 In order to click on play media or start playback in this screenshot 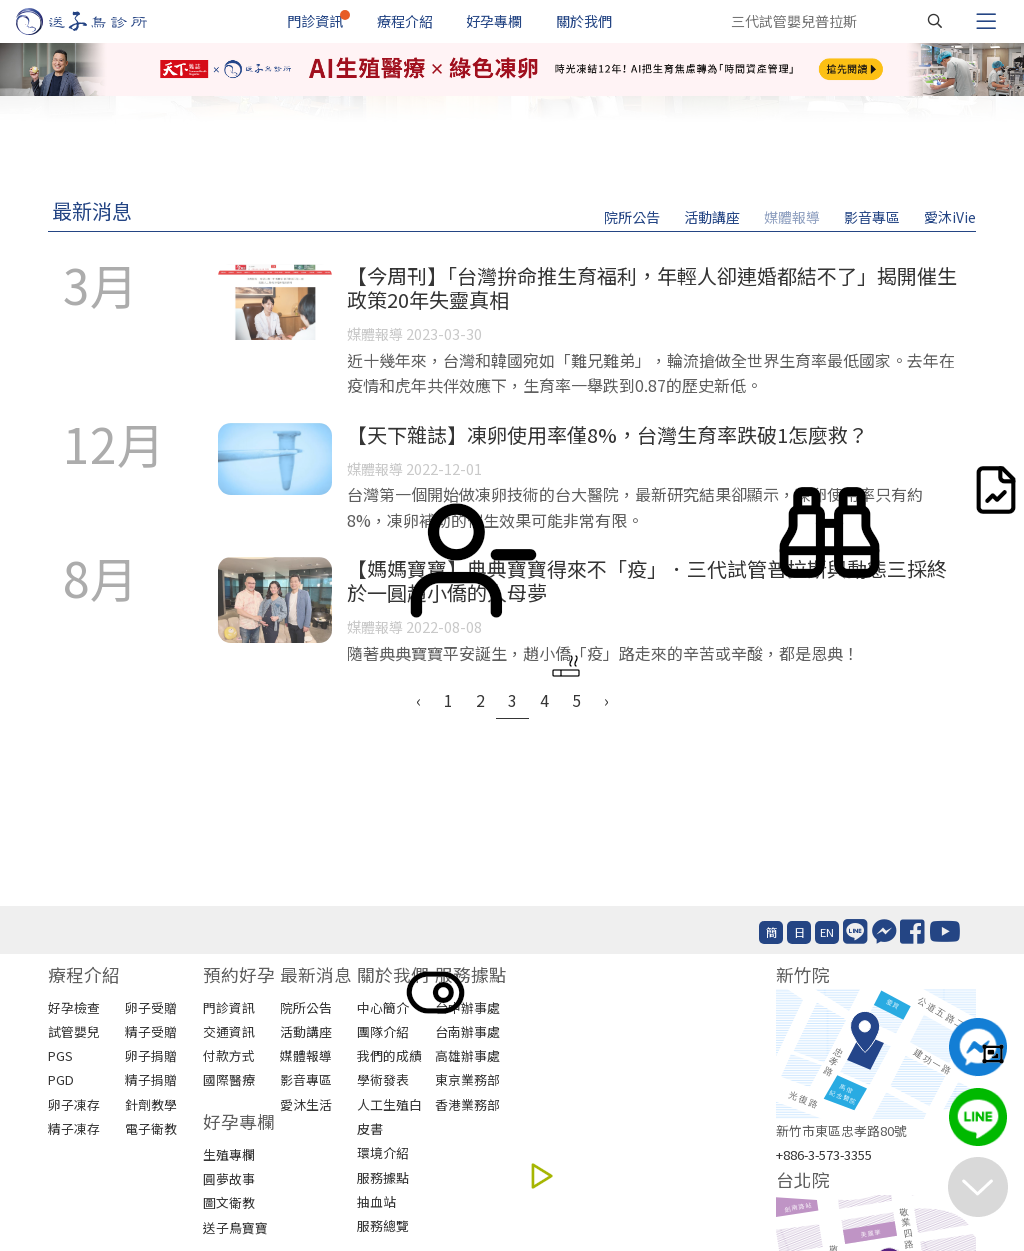, I will do `click(540, 1176)`.